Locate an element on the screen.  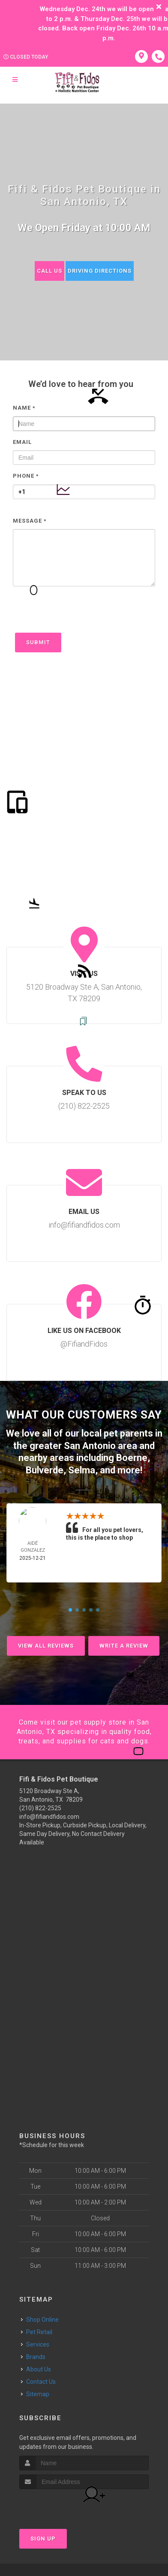
add a new contact or friend is located at coordinates (93, 2495).